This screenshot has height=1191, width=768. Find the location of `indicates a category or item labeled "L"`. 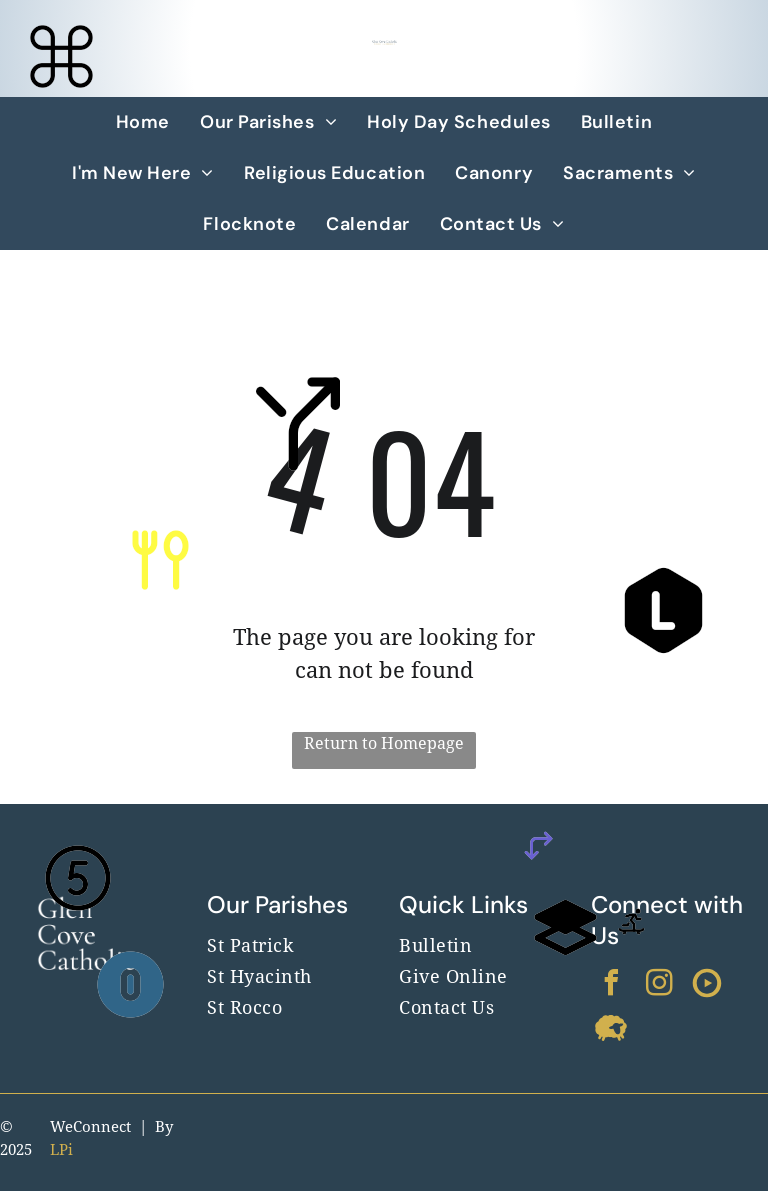

indicates a category or item labeled "L" is located at coordinates (663, 610).